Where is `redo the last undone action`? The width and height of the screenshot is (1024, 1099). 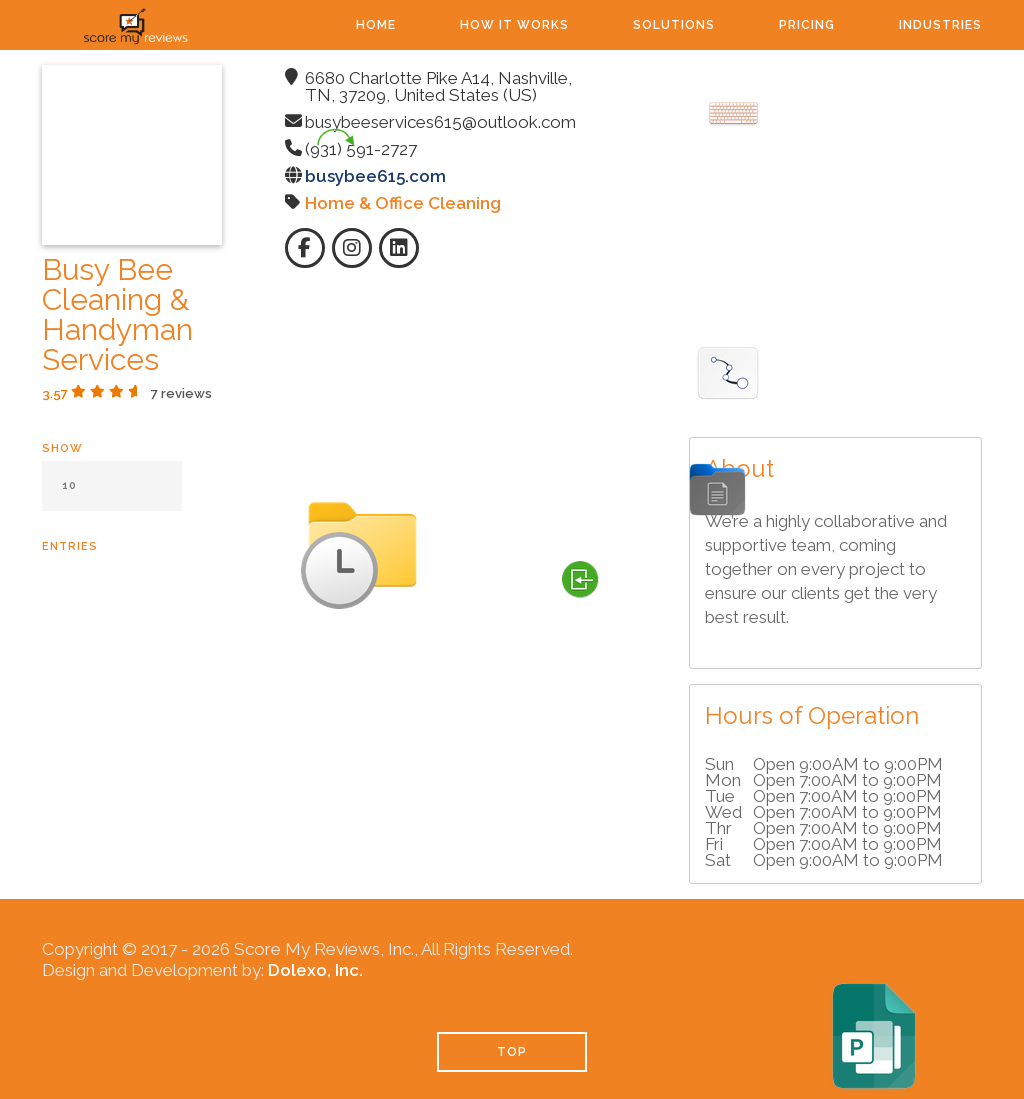 redo the last undone action is located at coordinates (336, 137).